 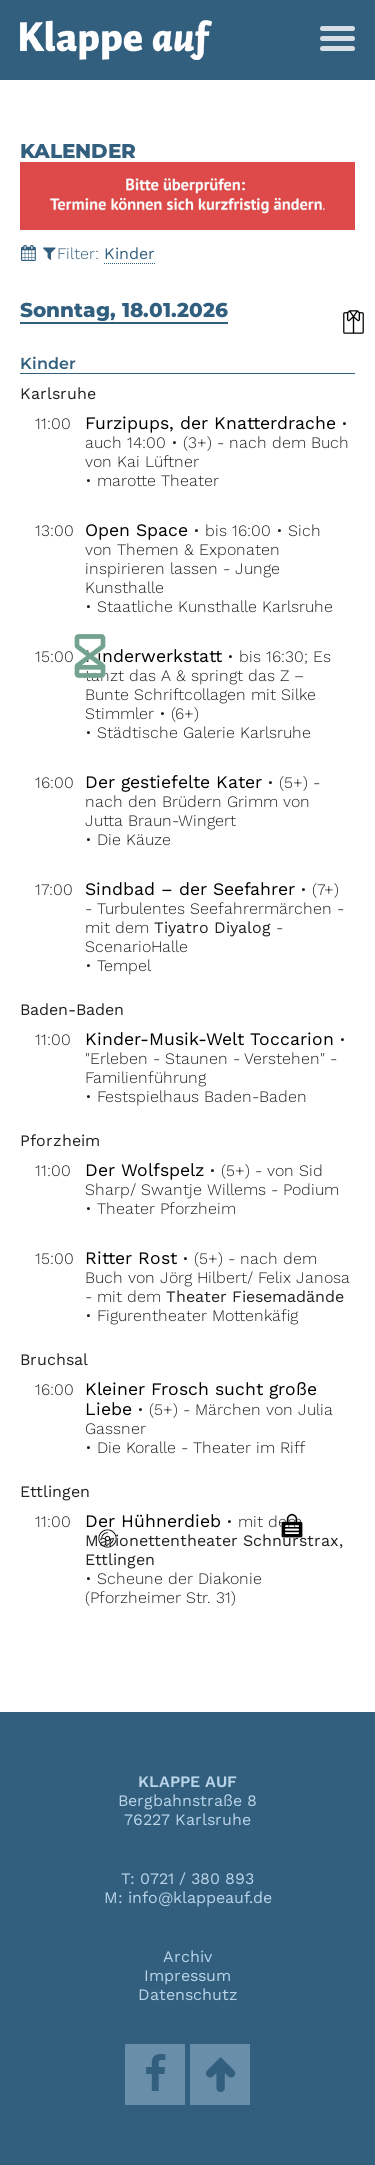 What do you see at coordinates (107, 1538) in the screenshot?
I see `play or browse music library` at bounding box center [107, 1538].